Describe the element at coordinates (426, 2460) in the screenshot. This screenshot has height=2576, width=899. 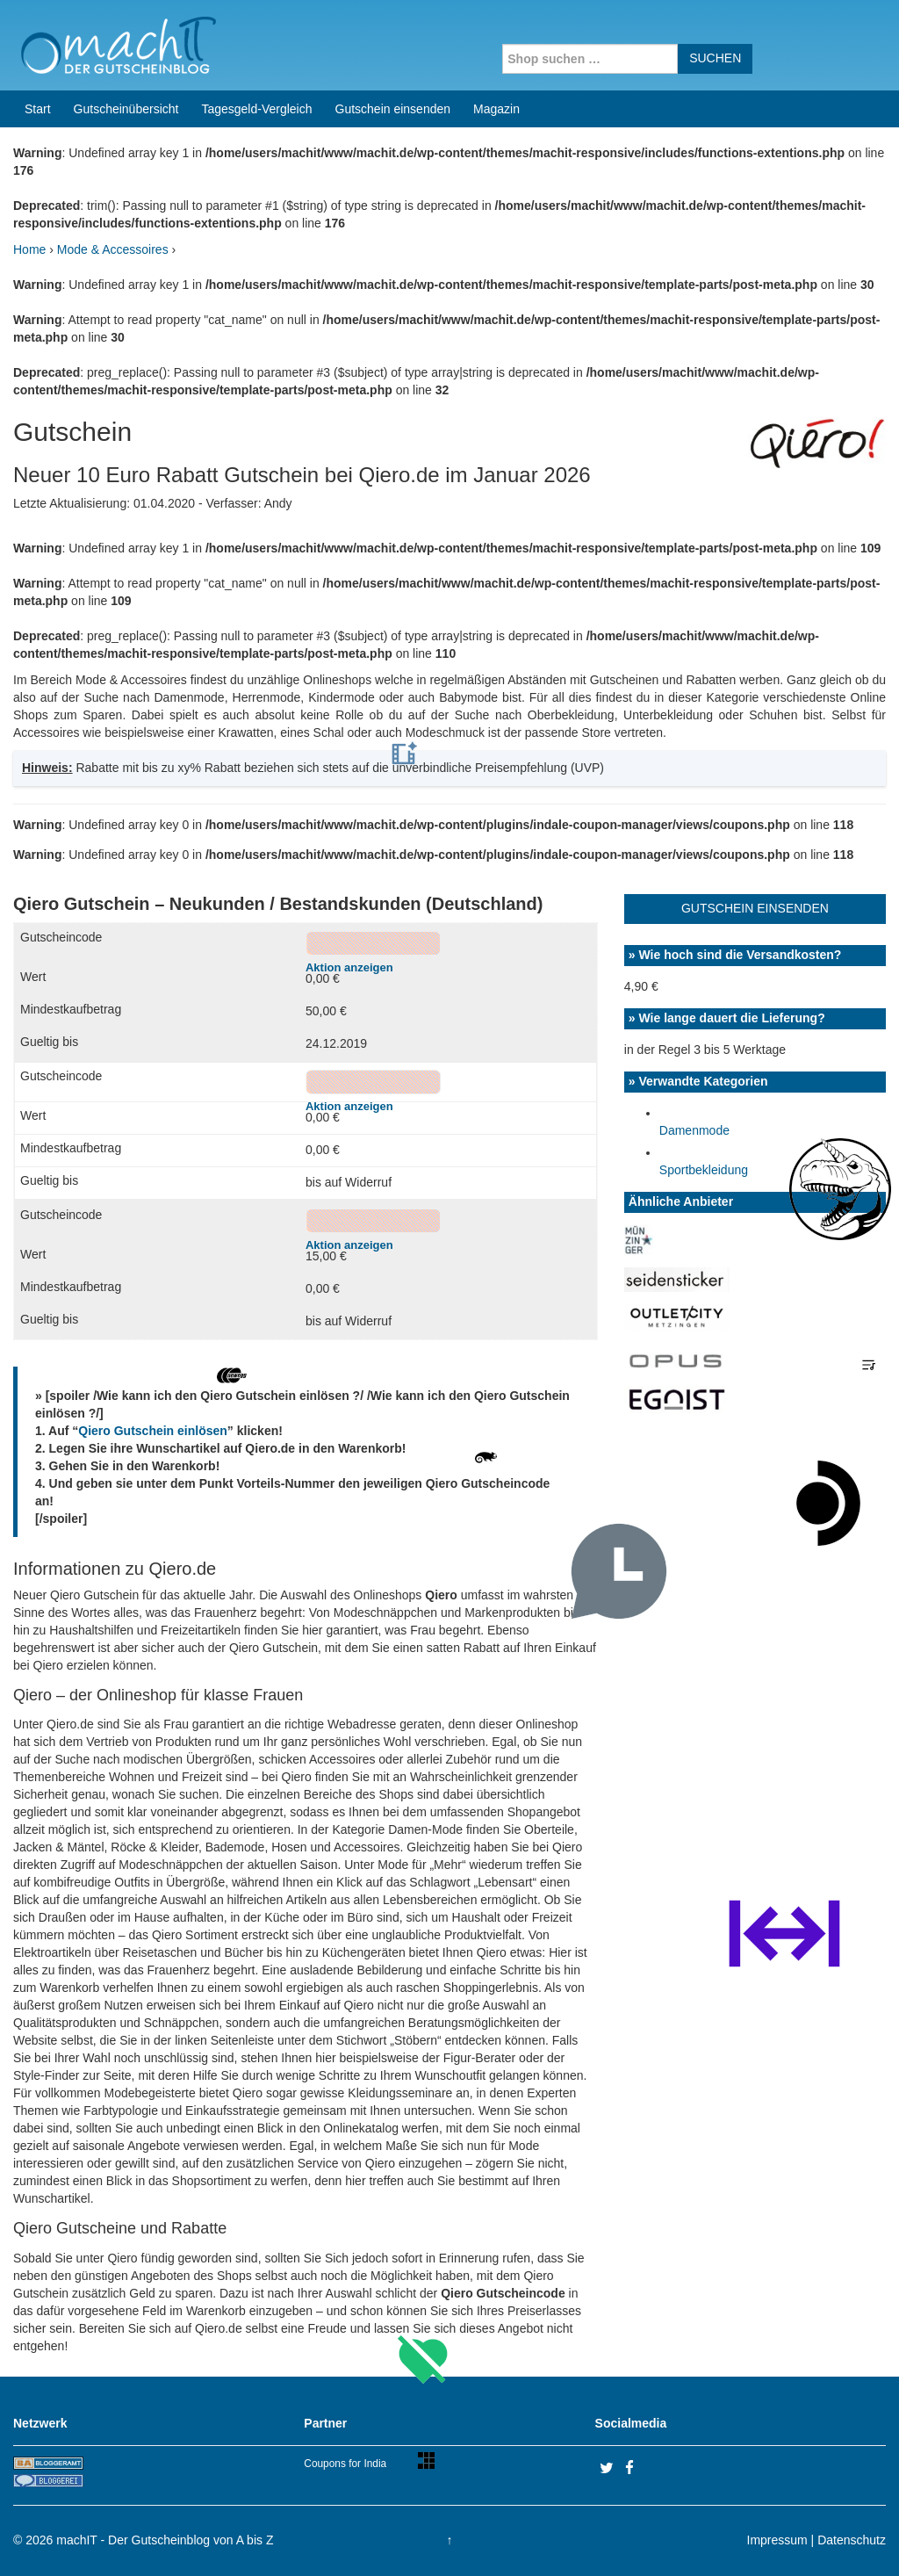
I see `pnpm package manager logo` at that location.